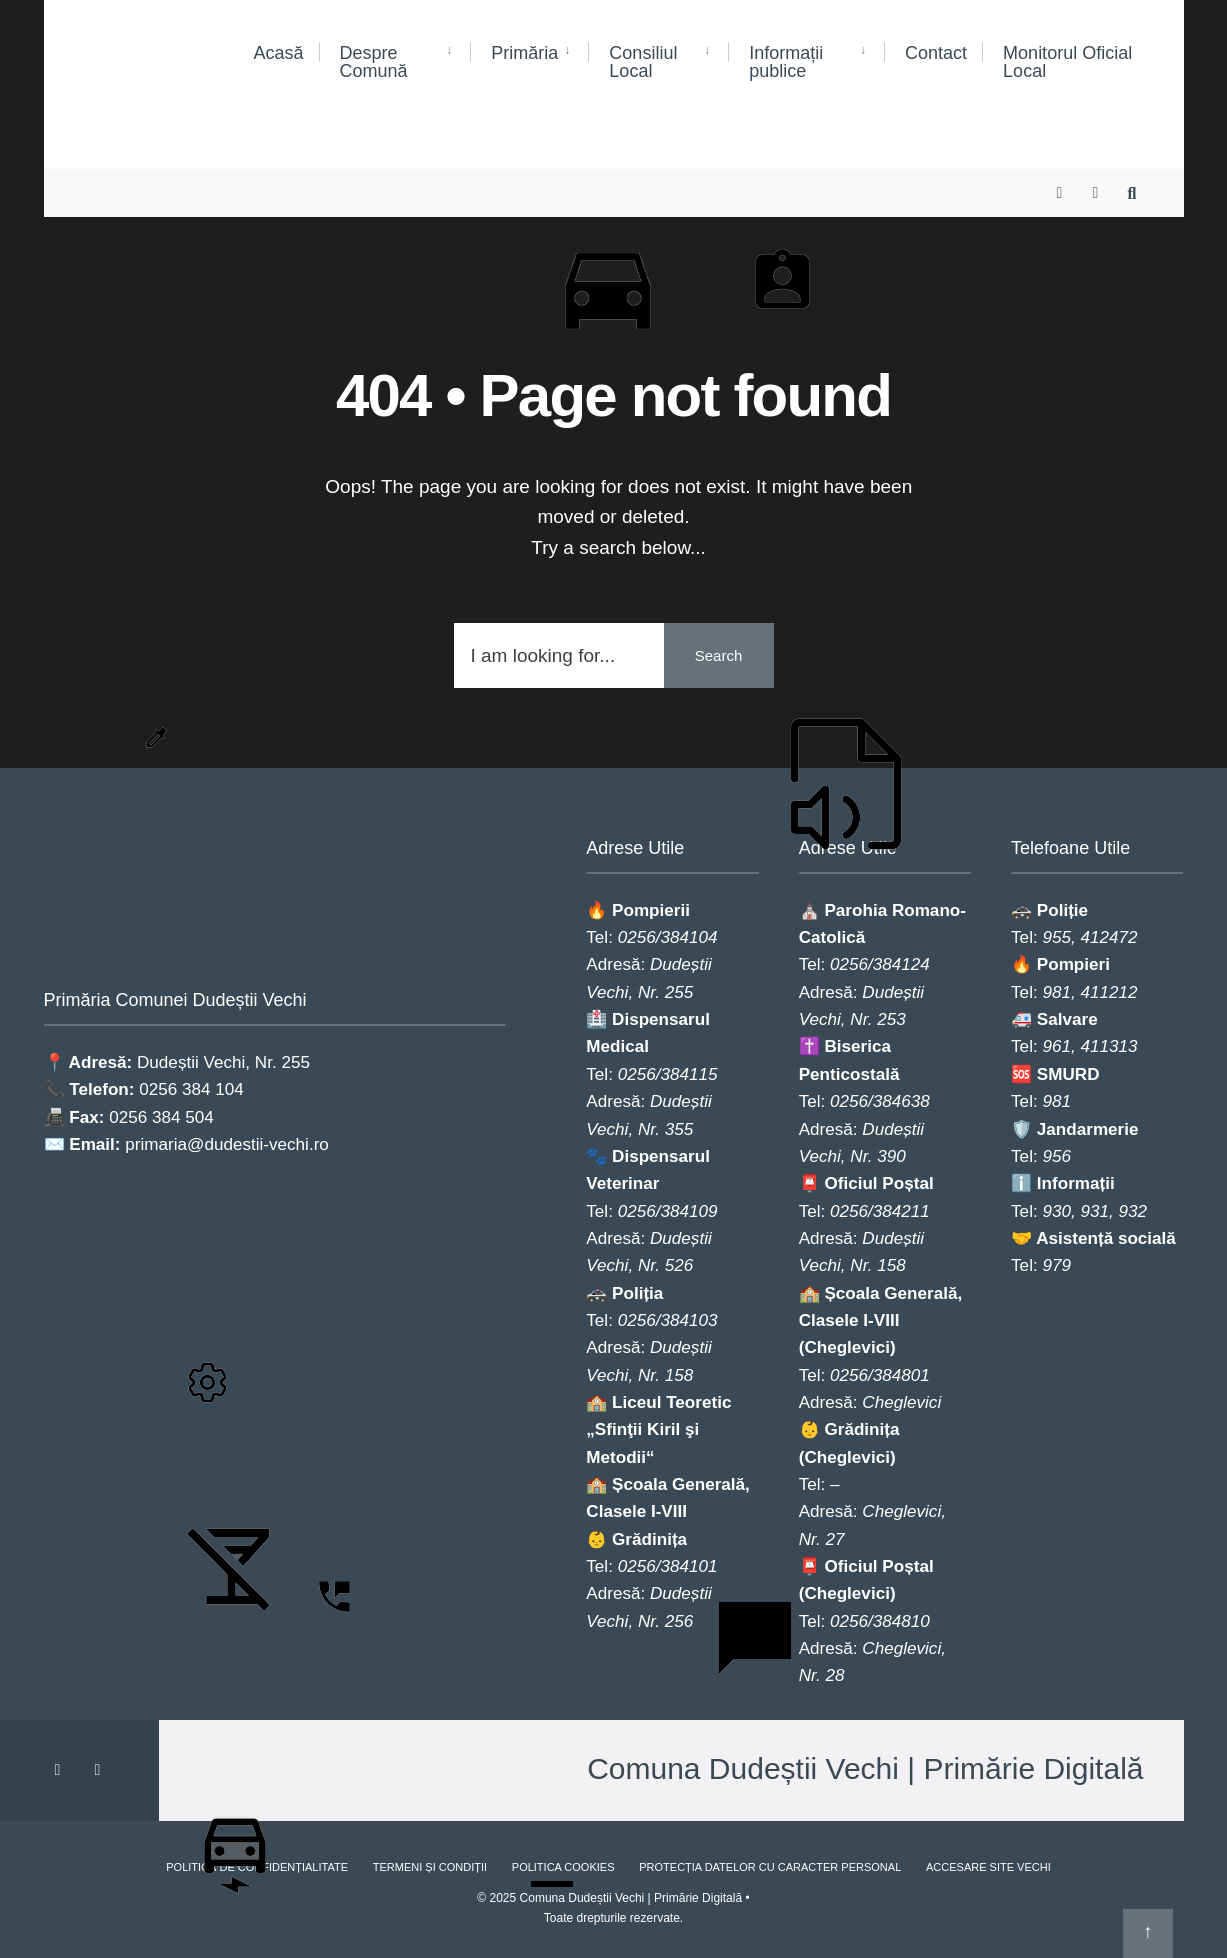 The image size is (1227, 1958). Describe the element at coordinates (156, 737) in the screenshot. I see `pick a color from the canvas` at that location.